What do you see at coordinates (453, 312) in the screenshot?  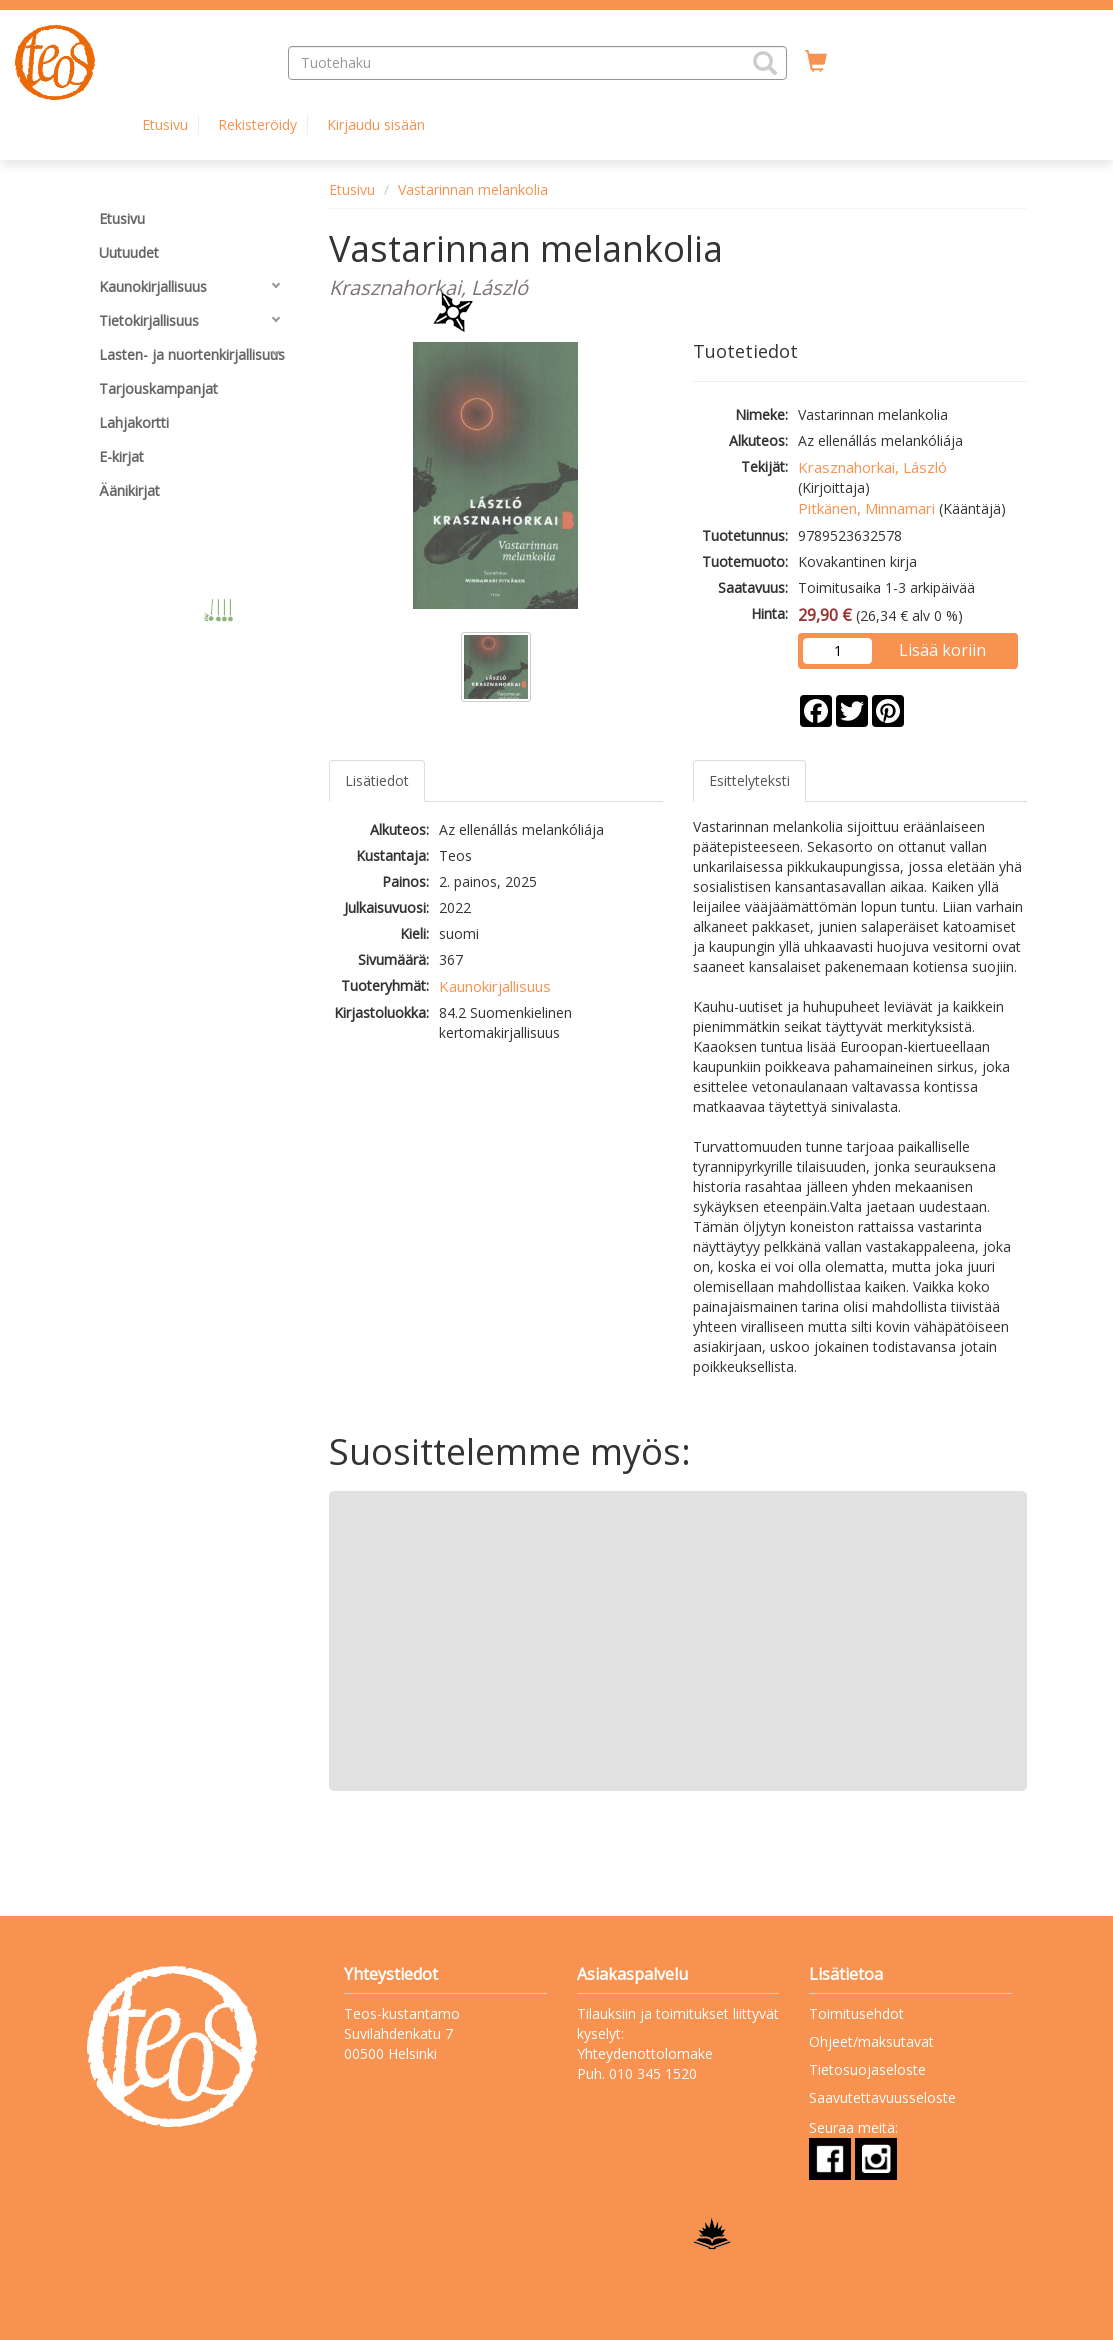 I see `a ninja or stealth-themed game element` at bounding box center [453, 312].